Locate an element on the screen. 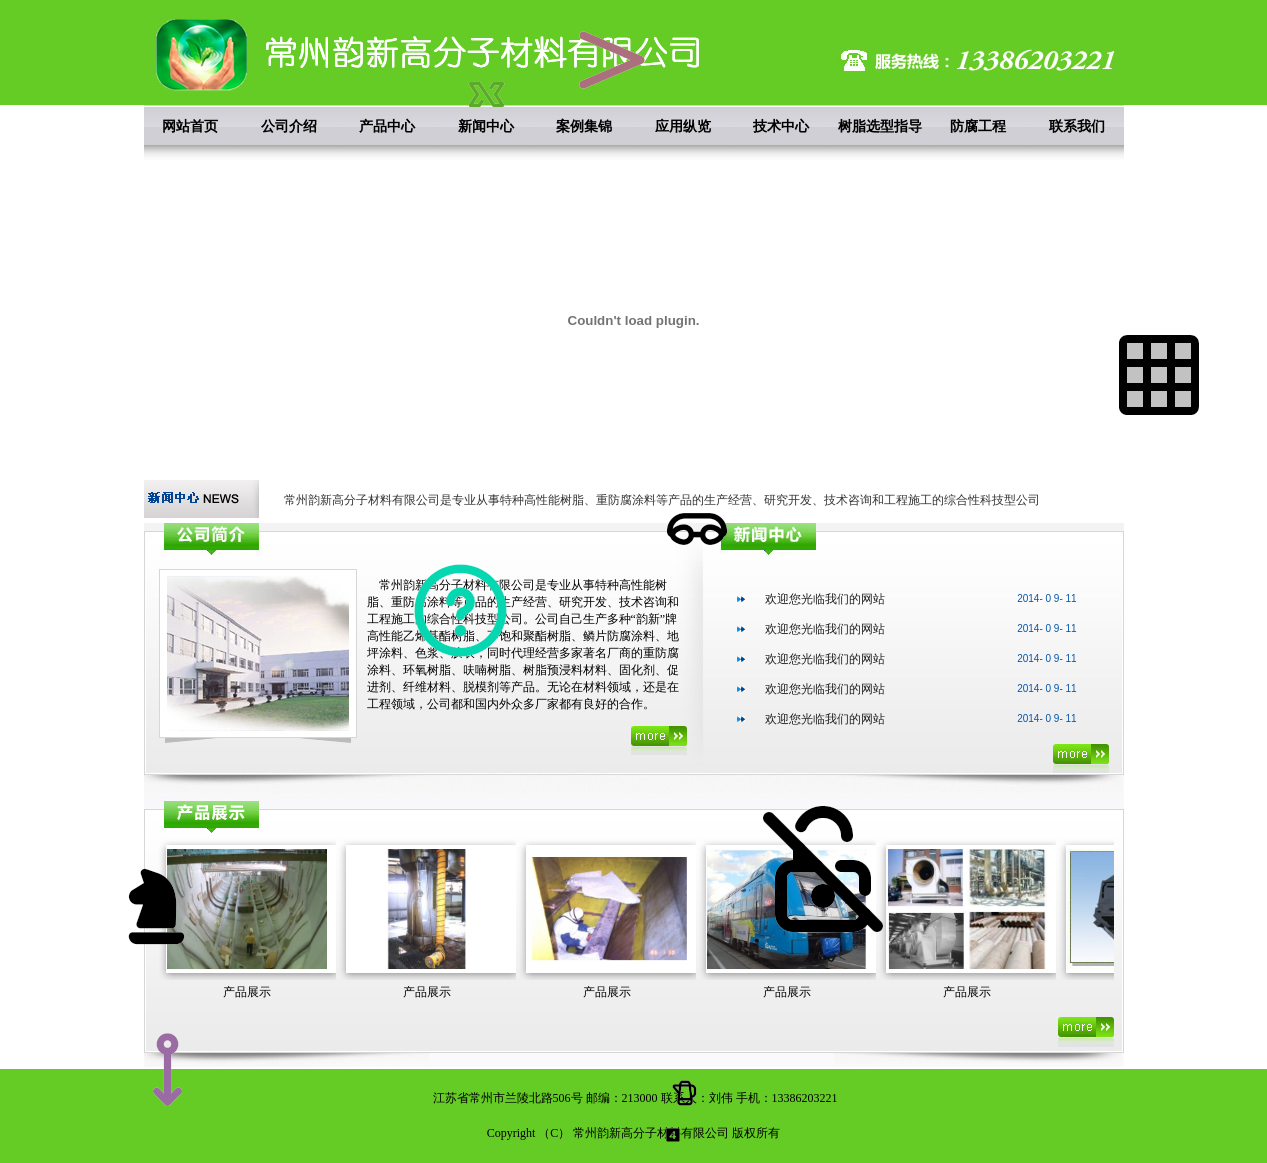 The width and height of the screenshot is (1267, 1163). access tea or hot beverage settings is located at coordinates (685, 1093).